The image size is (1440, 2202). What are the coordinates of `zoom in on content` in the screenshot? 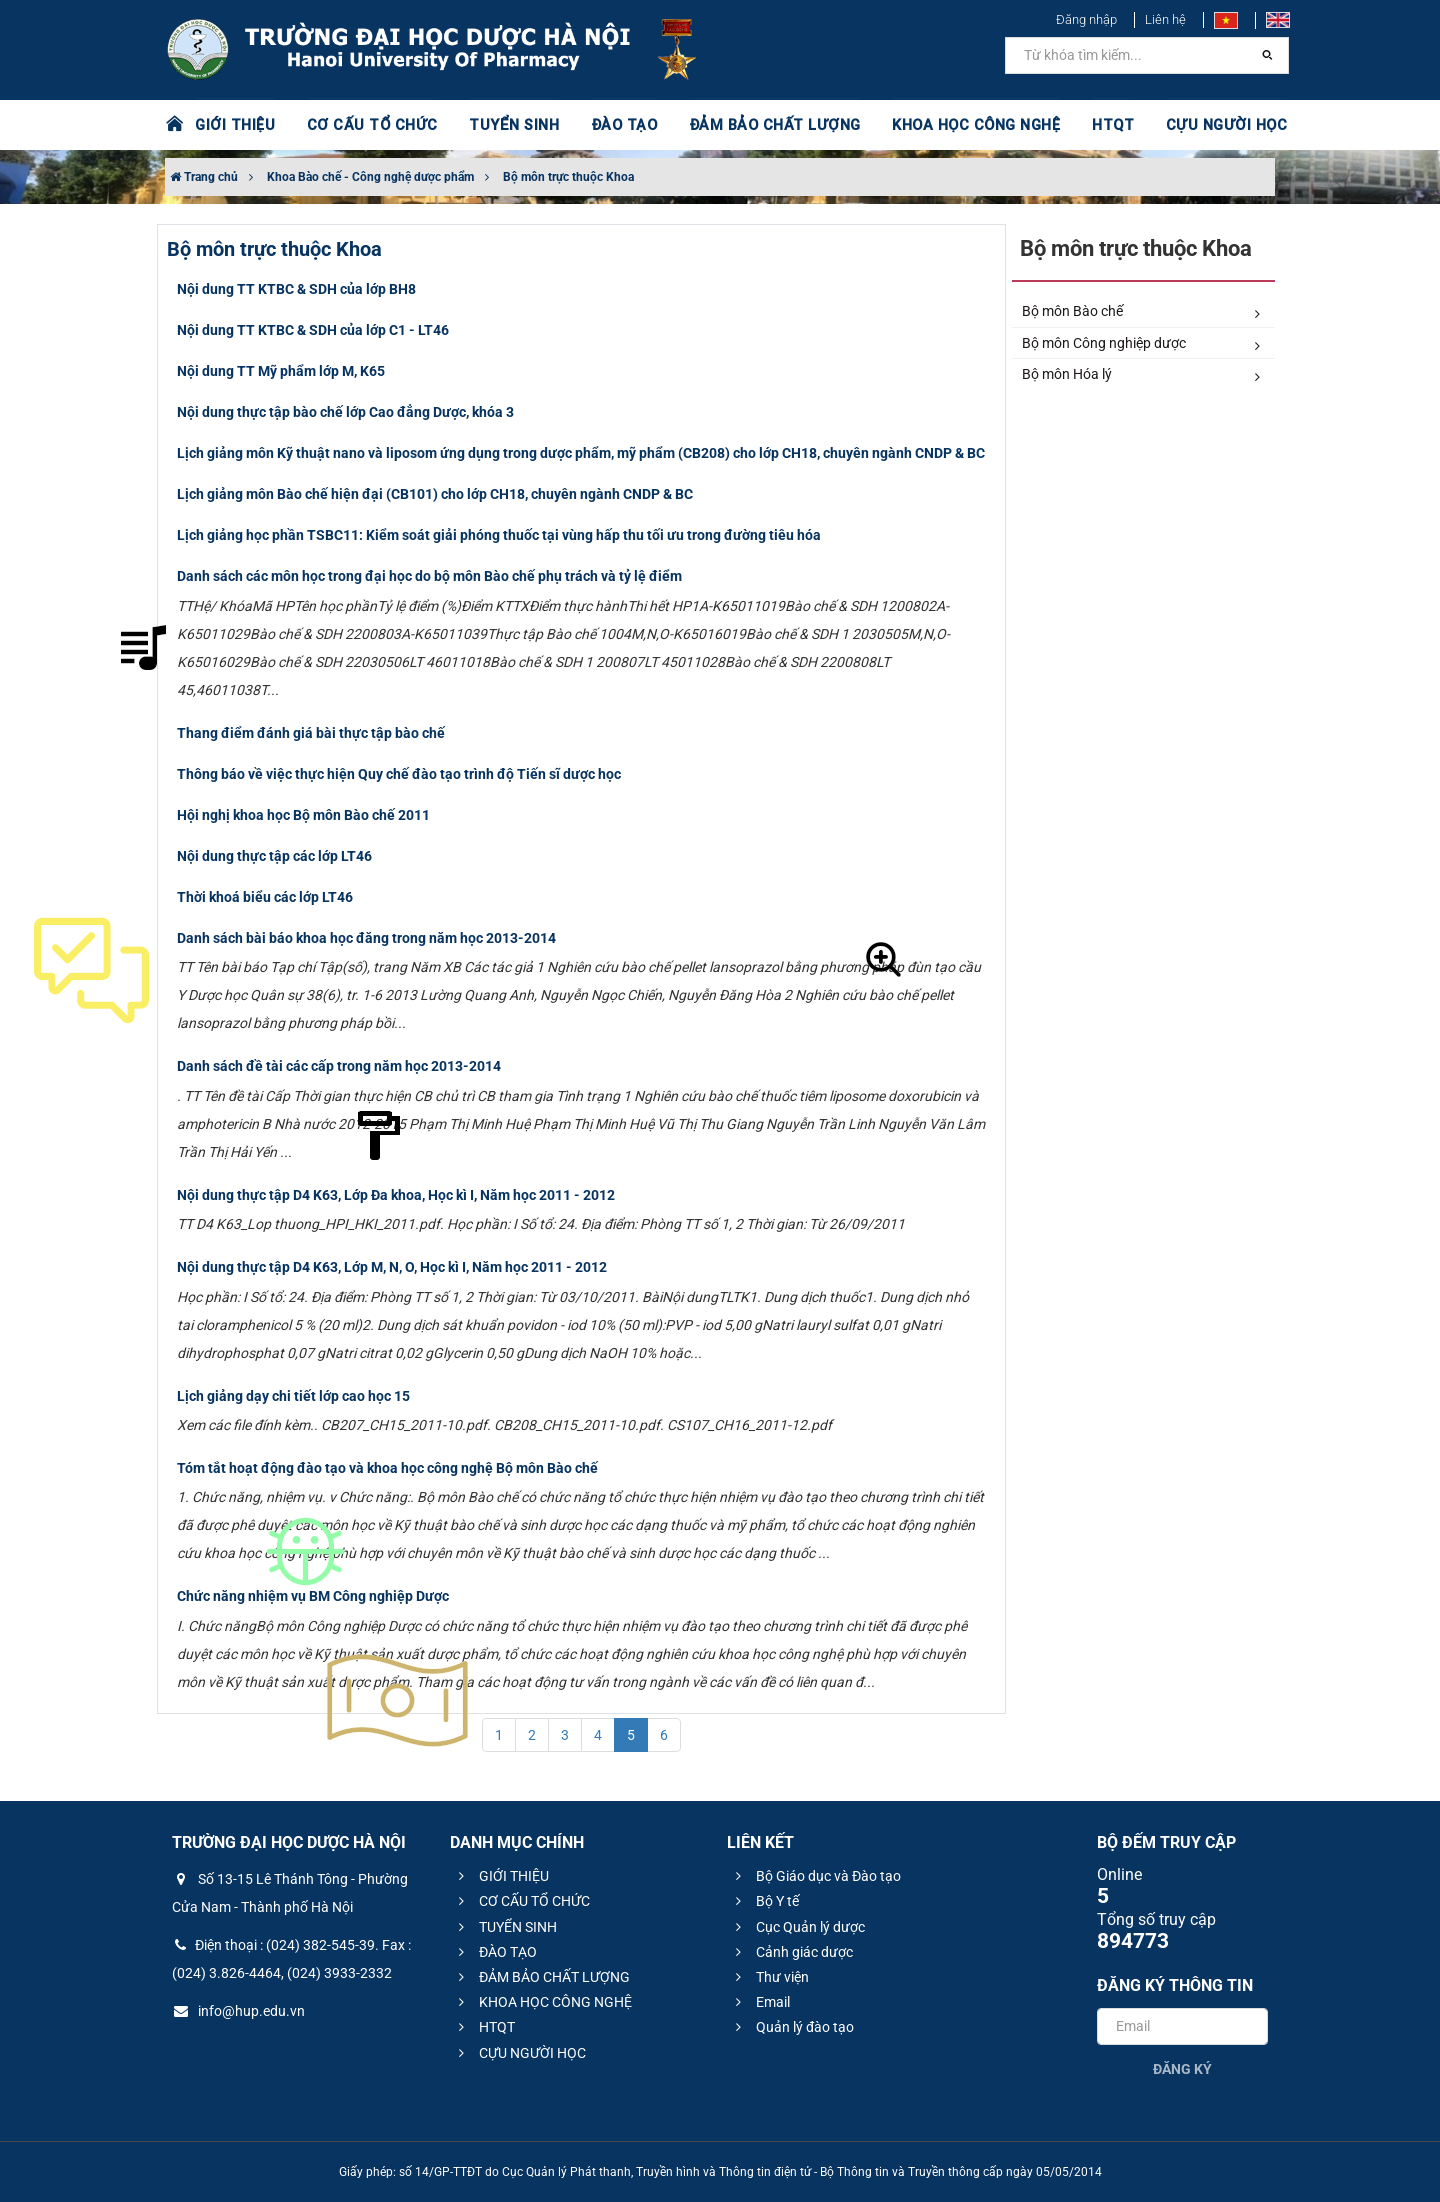 It's located at (883, 959).